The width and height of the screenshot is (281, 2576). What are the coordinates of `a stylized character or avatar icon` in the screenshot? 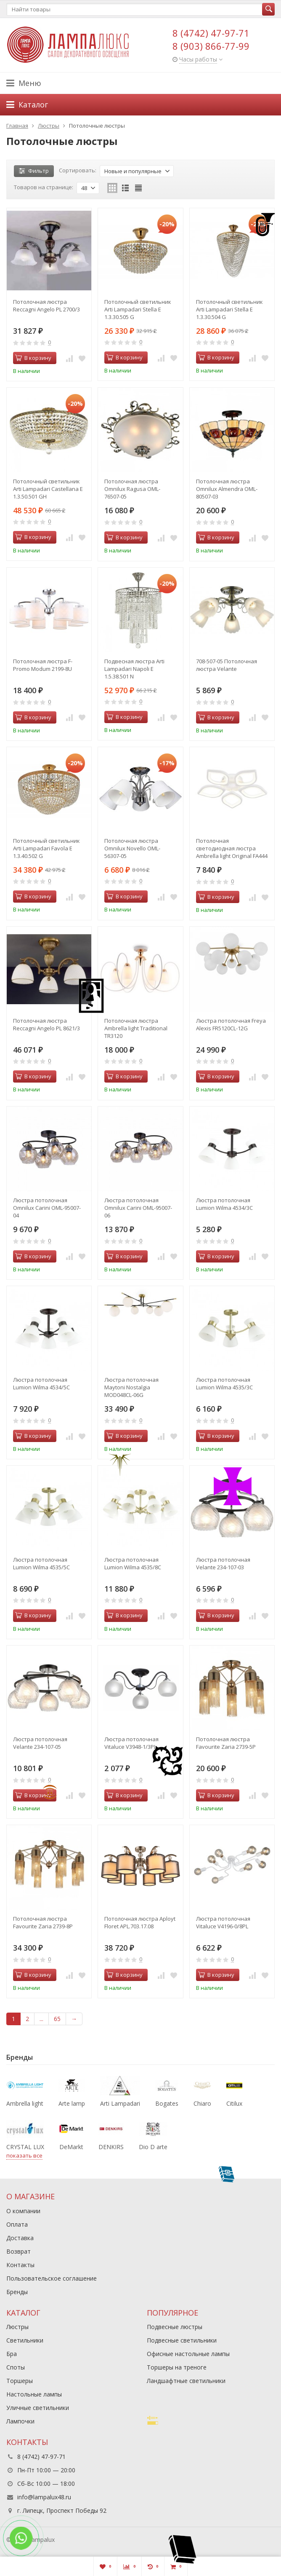 It's located at (50, 1792).